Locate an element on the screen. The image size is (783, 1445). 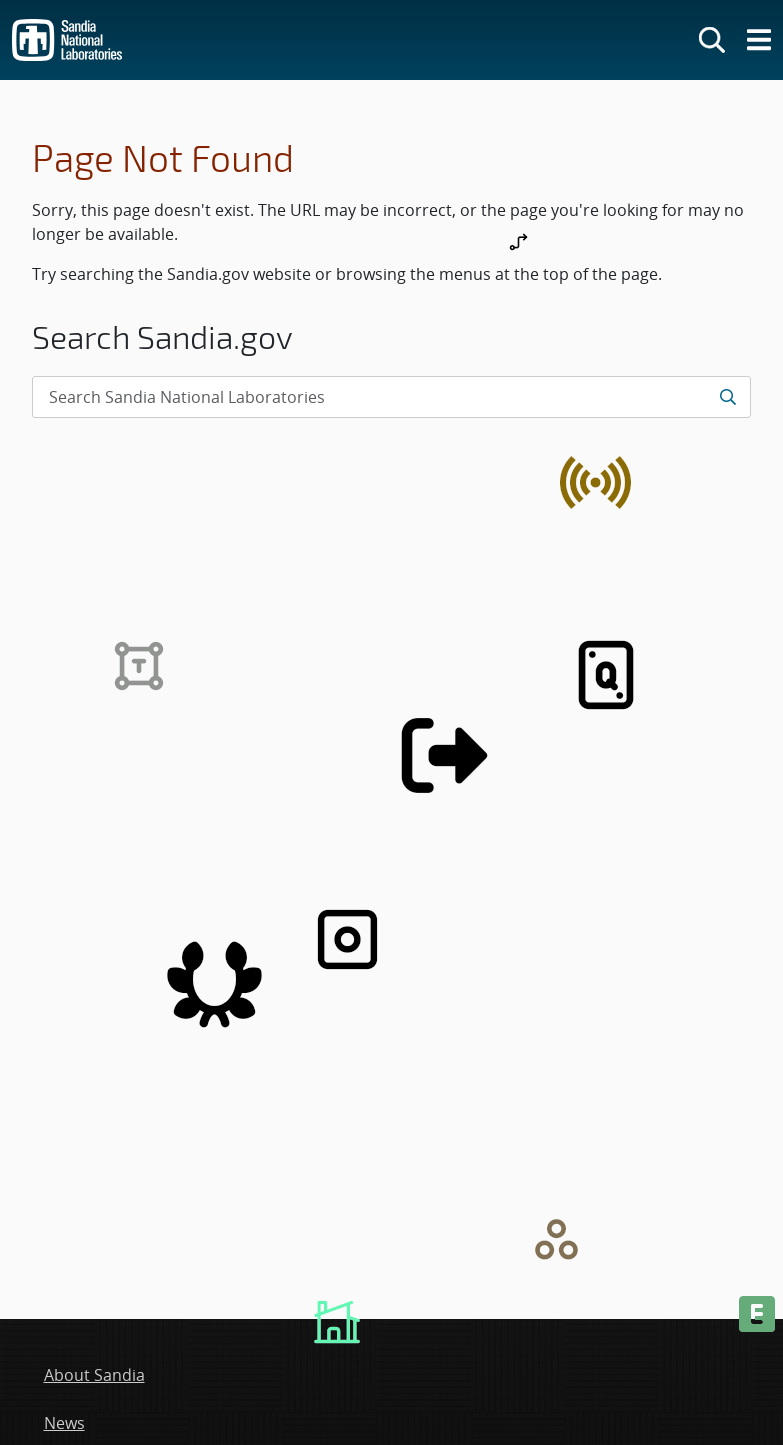
indicates explicit content warning is located at coordinates (757, 1314).